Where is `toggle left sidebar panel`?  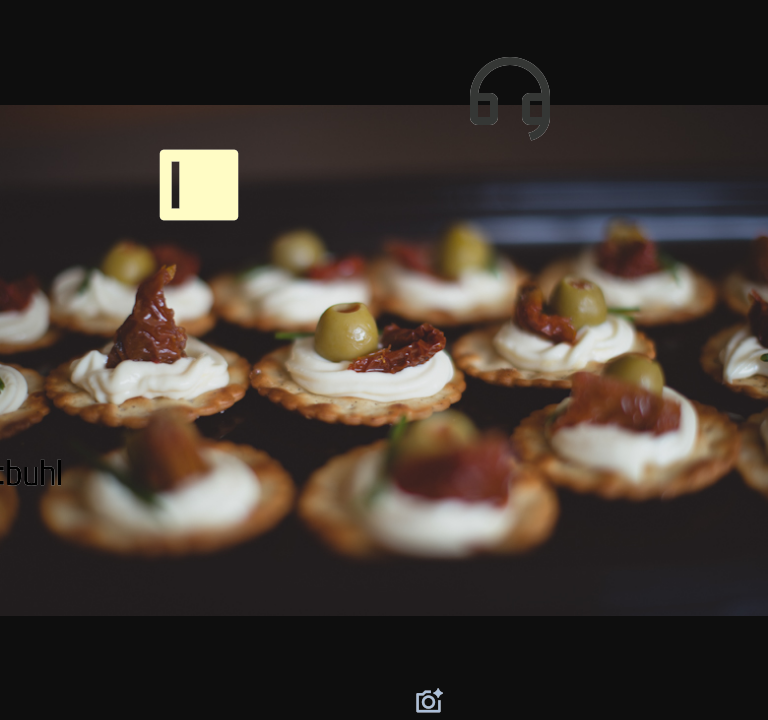 toggle left sidebar panel is located at coordinates (199, 185).